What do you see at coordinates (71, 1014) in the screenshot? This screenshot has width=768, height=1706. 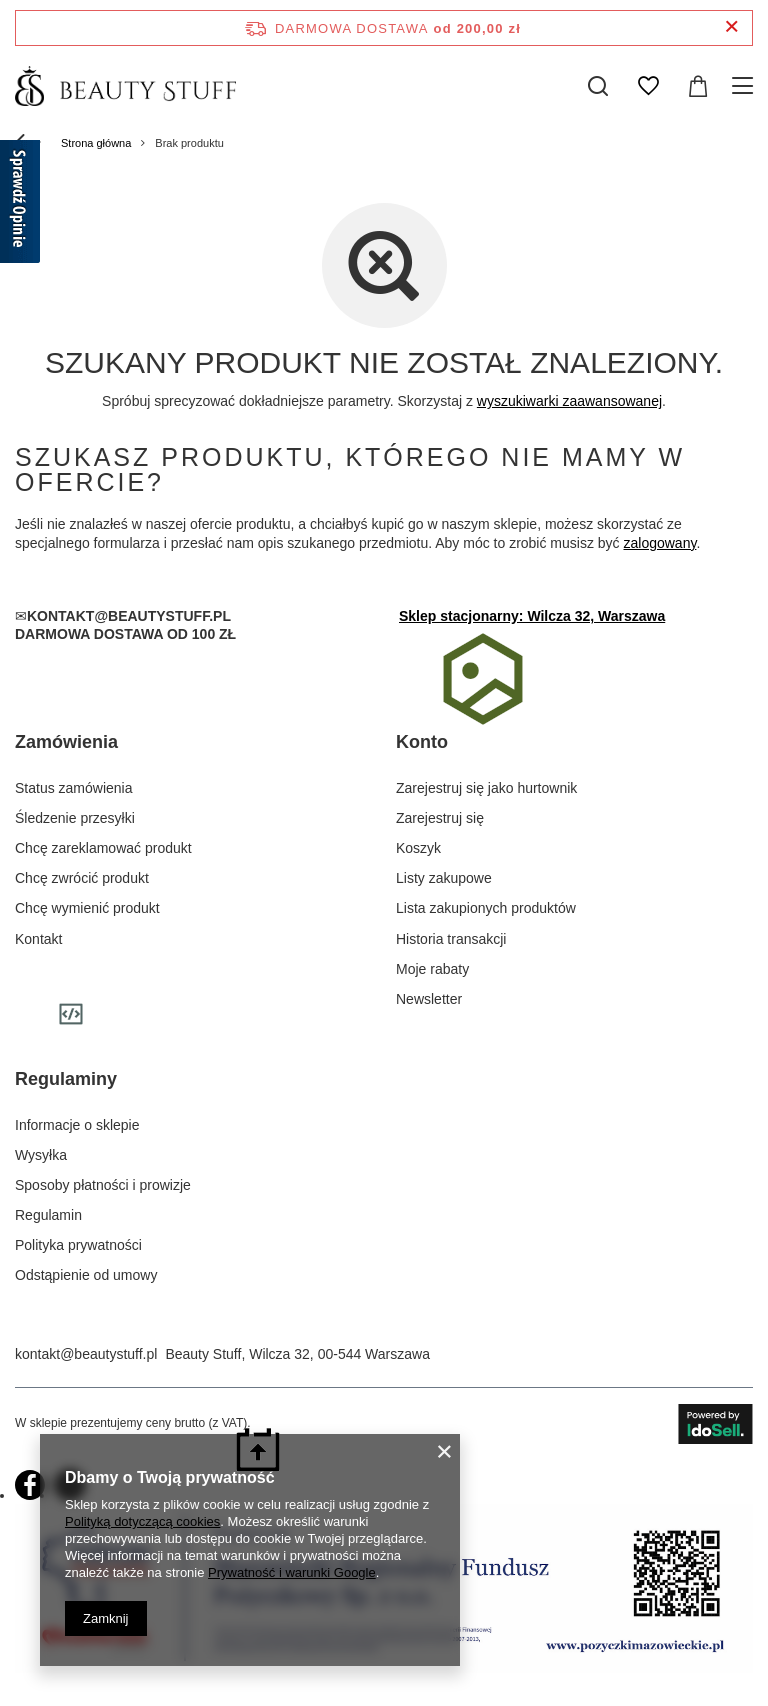 I see `view or edit source code` at bounding box center [71, 1014].